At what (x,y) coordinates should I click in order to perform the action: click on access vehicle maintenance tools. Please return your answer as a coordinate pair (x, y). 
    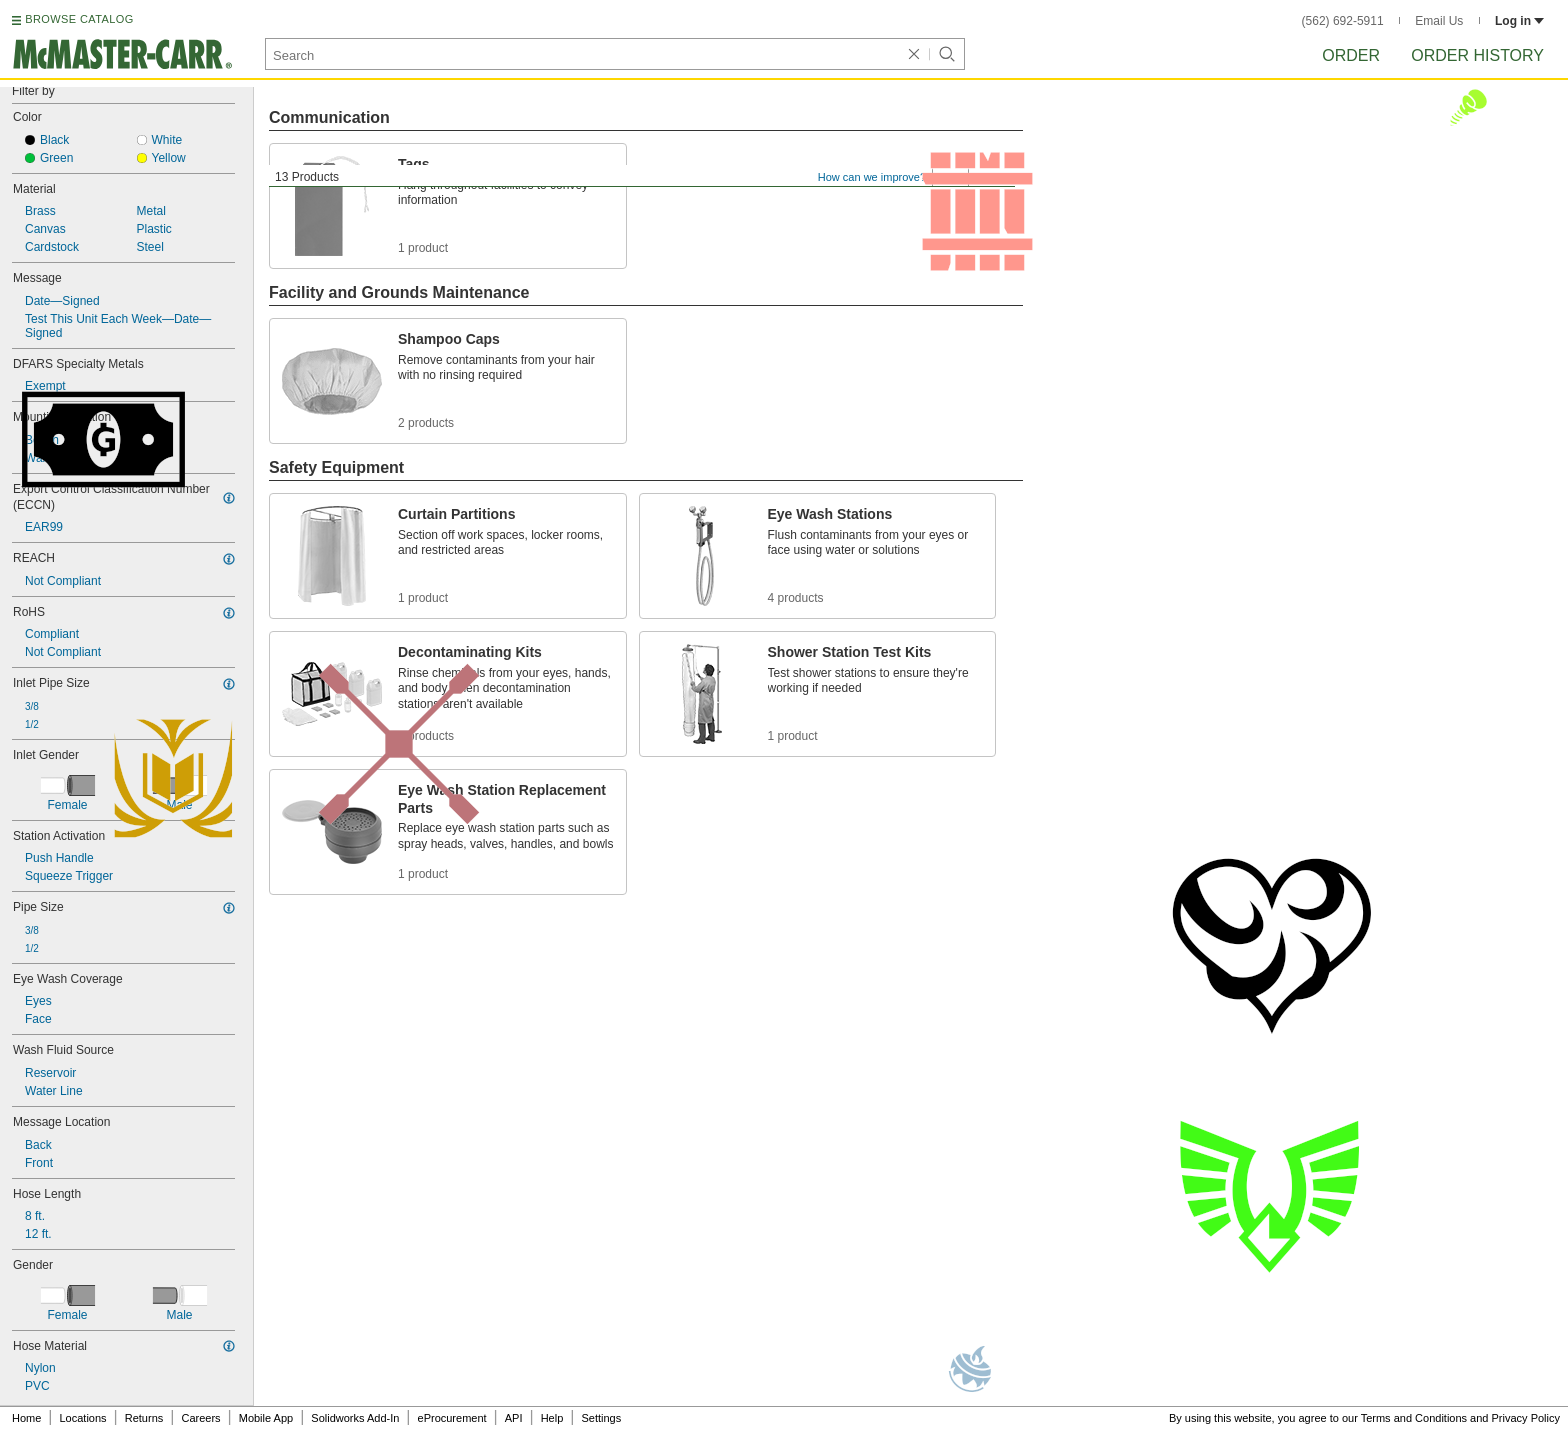
    Looking at the image, I should click on (399, 744).